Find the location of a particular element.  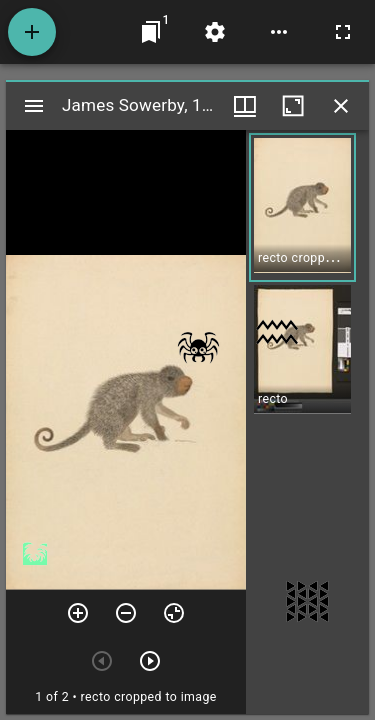

enter a fire-themed portal or dungeon is located at coordinates (35, 553).